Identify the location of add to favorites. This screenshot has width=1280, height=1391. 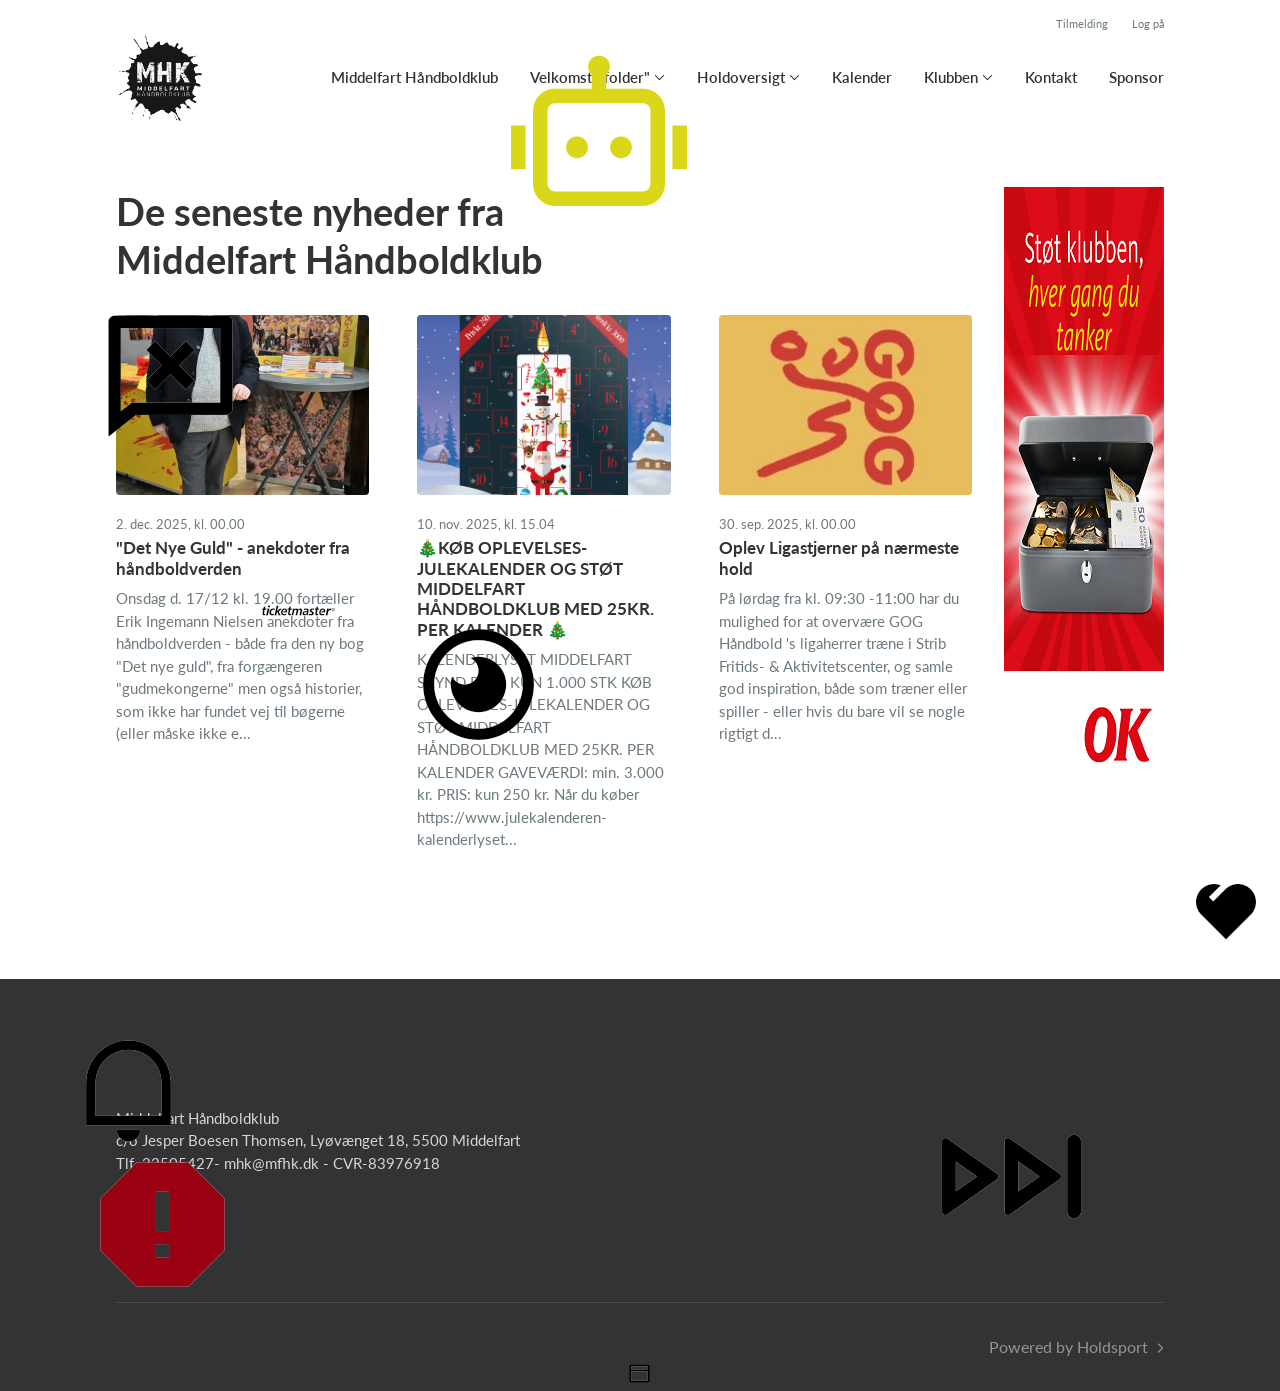
(1226, 911).